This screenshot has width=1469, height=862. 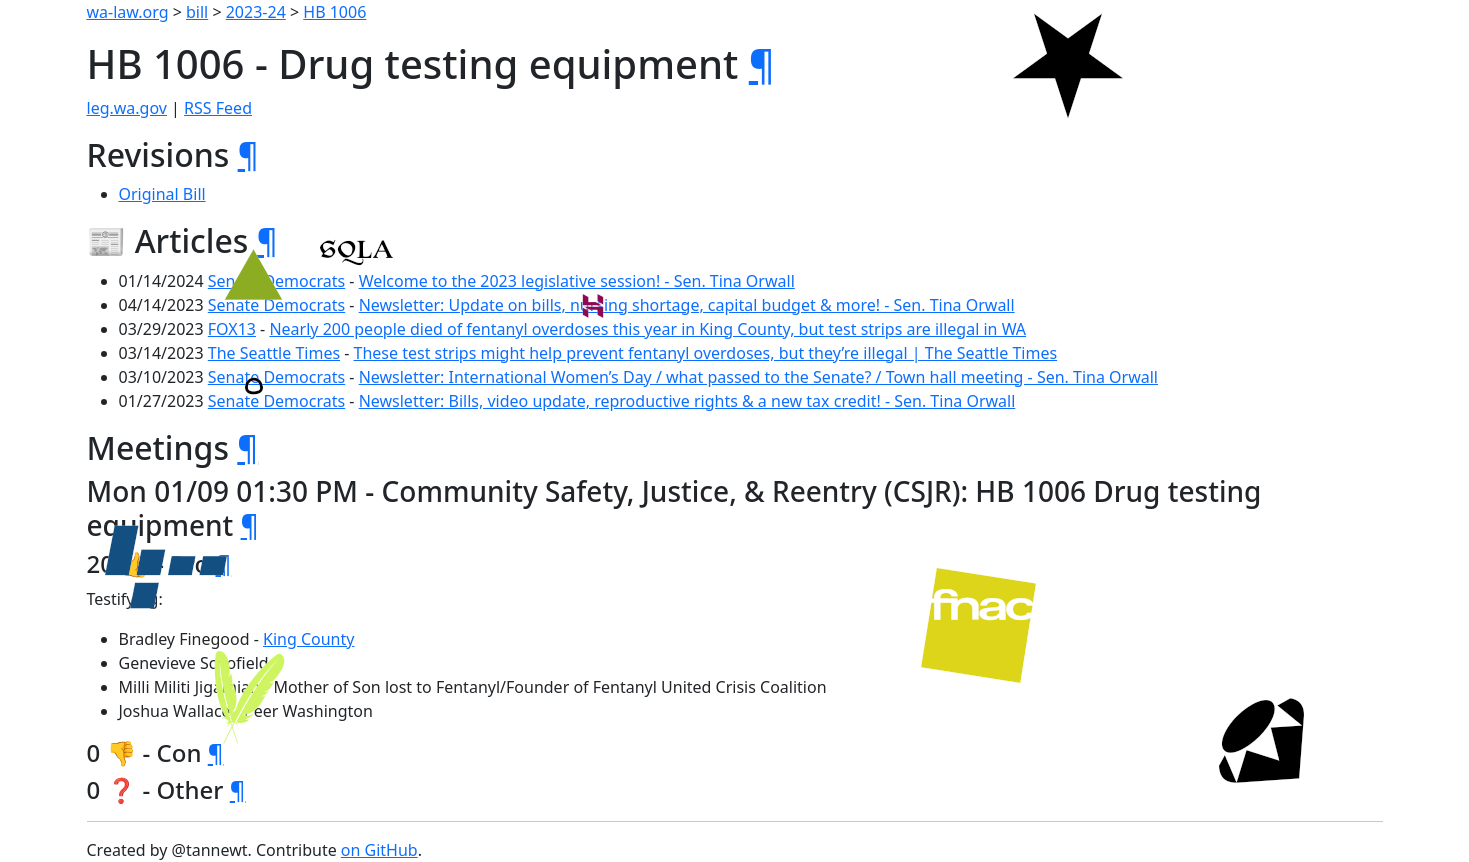 I want to click on sqlalchemy database toolkit logo, so click(x=356, y=252).